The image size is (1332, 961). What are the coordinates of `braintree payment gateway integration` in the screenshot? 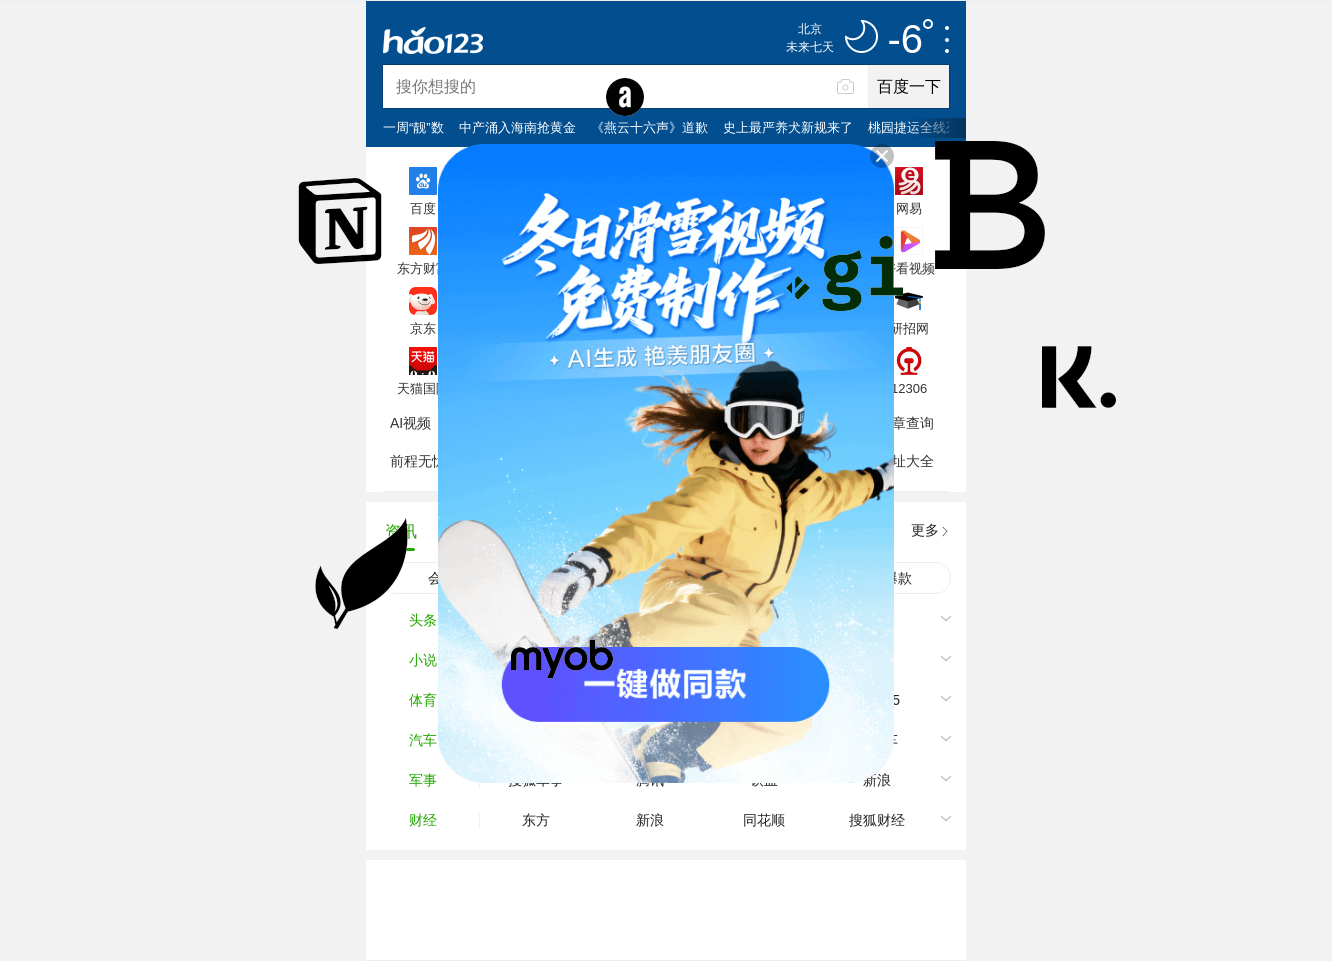 It's located at (990, 205).